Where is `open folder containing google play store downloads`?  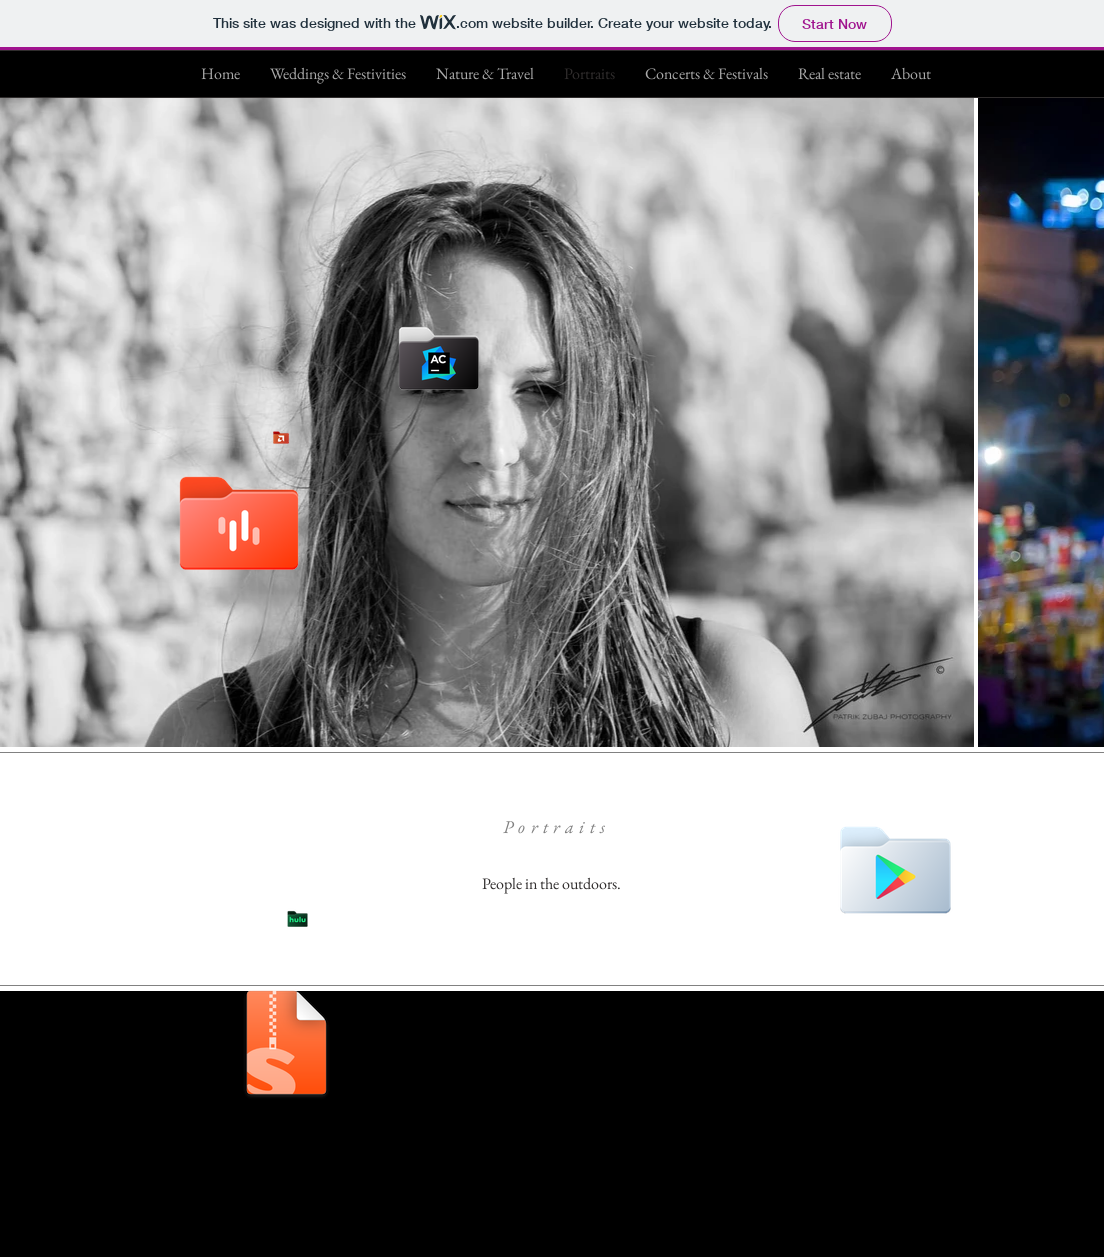
open folder containing google play store downloads is located at coordinates (895, 873).